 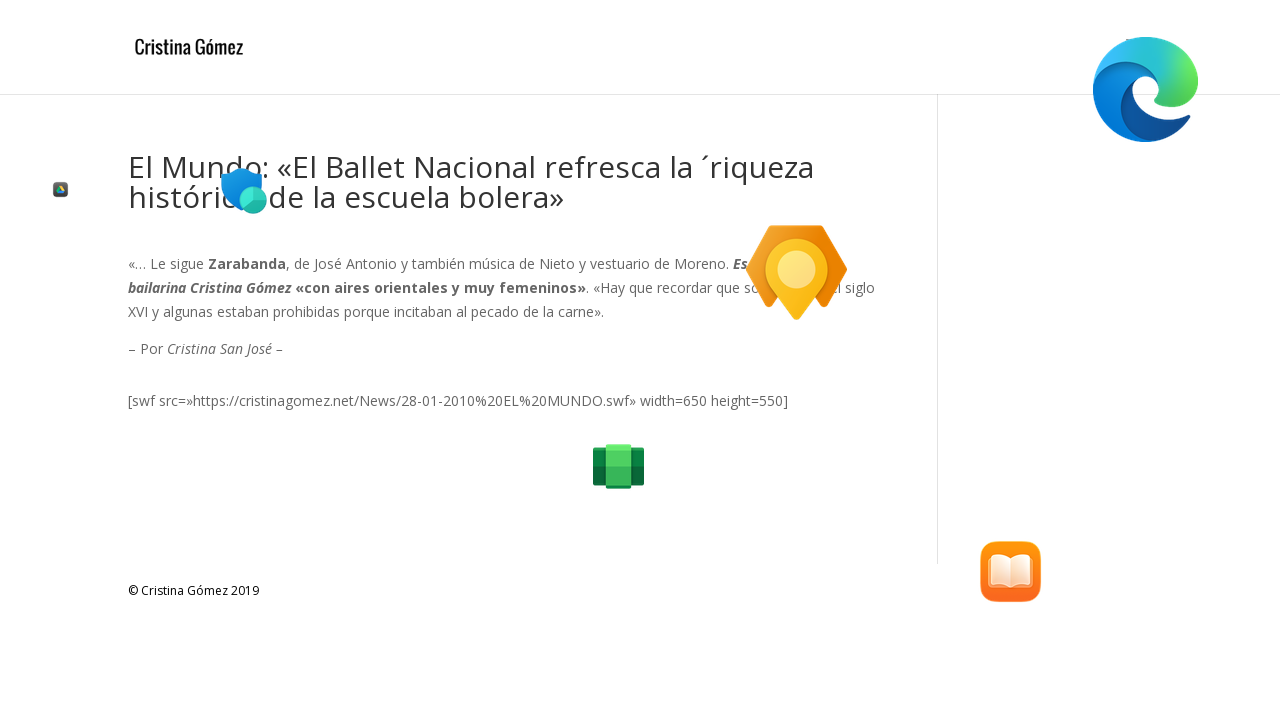 I want to click on open Google Drive app, so click(x=60, y=189).